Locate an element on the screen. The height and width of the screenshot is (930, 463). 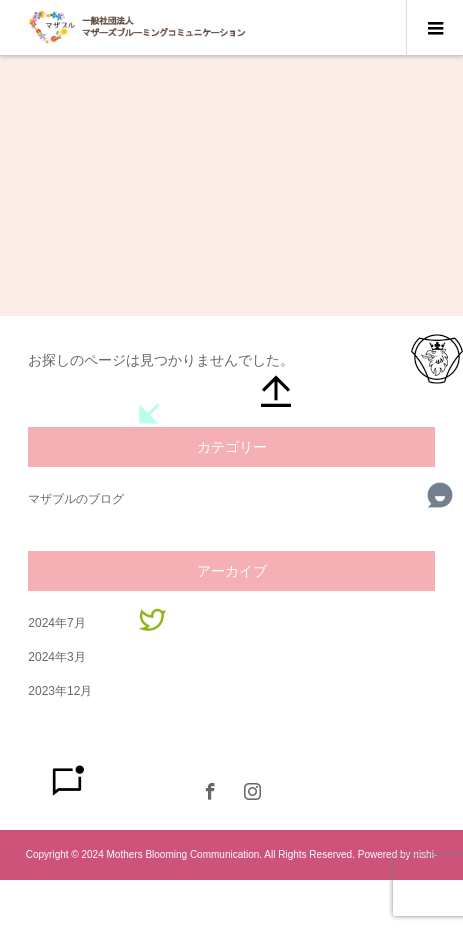
indicates unread messages in chat is located at coordinates (67, 781).